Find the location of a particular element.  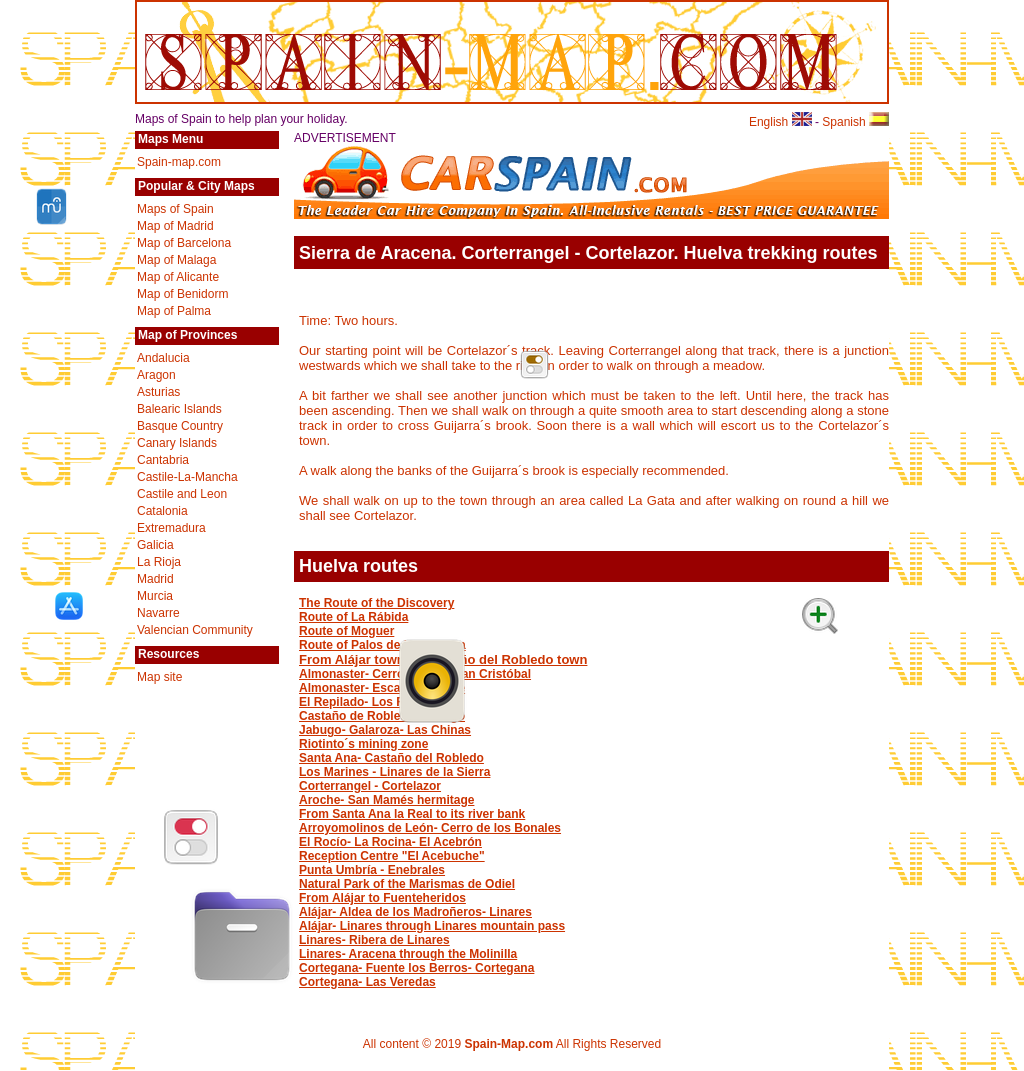

zoom in on file or document content is located at coordinates (820, 616).